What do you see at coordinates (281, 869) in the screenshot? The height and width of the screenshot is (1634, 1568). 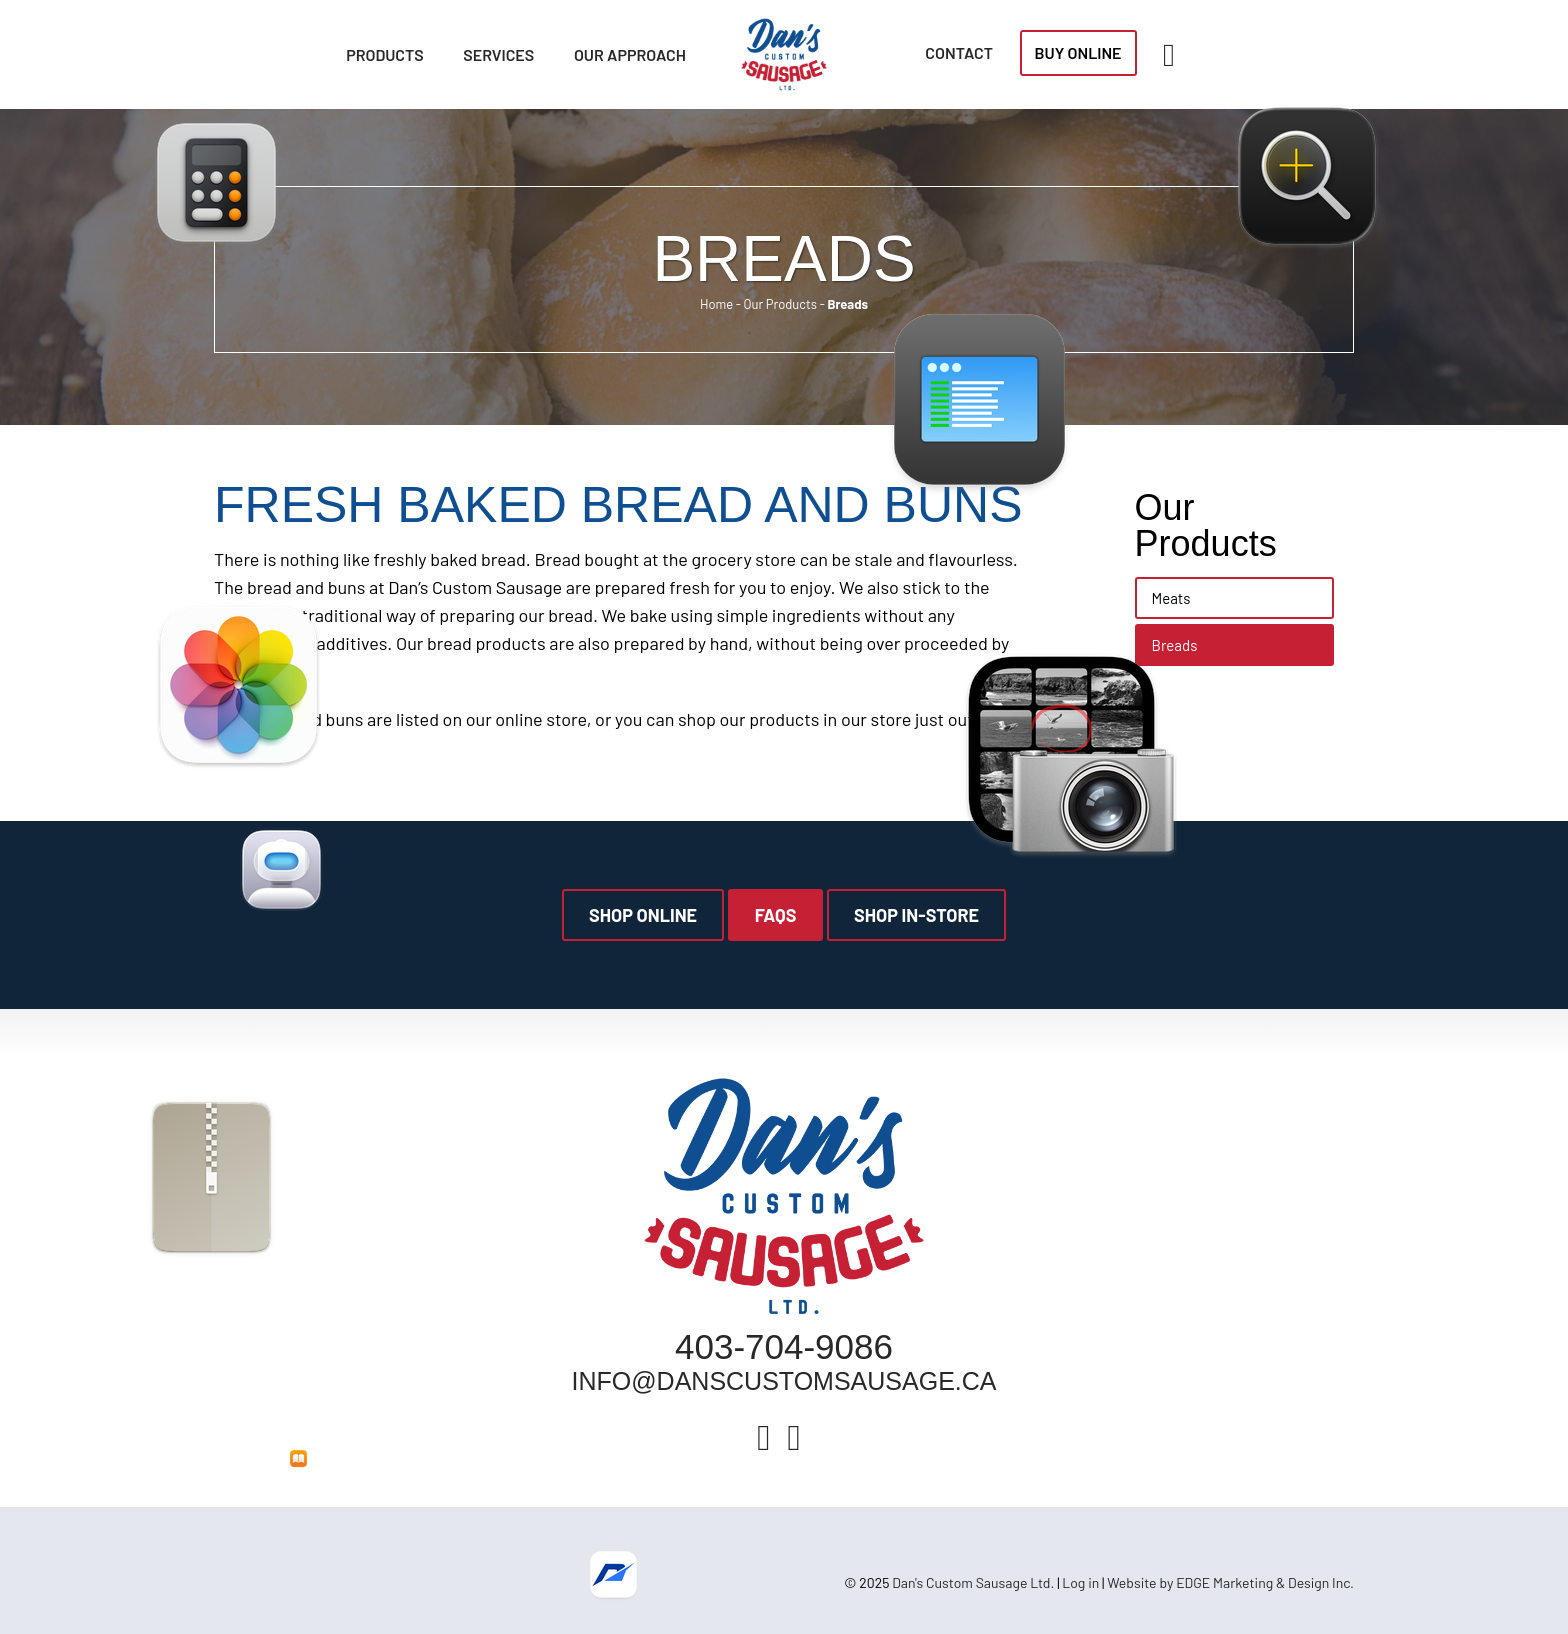 I see `open Automator app for macOS` at bounding box center [281, 869].